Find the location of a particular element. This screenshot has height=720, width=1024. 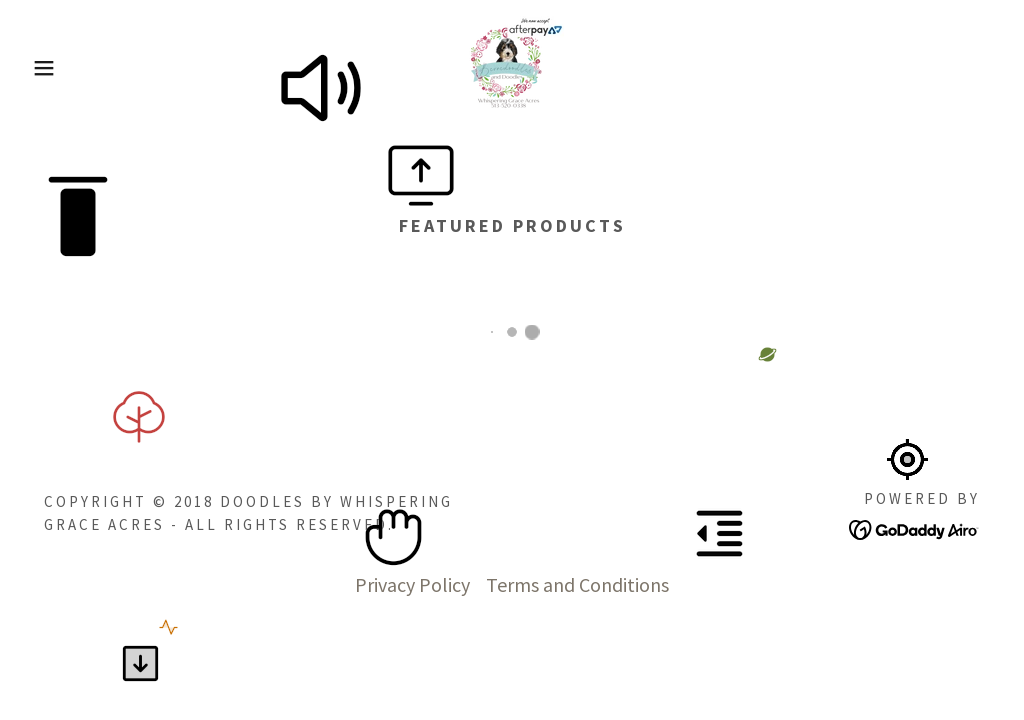

decrease text indentation is located at coordinates (719, 533).